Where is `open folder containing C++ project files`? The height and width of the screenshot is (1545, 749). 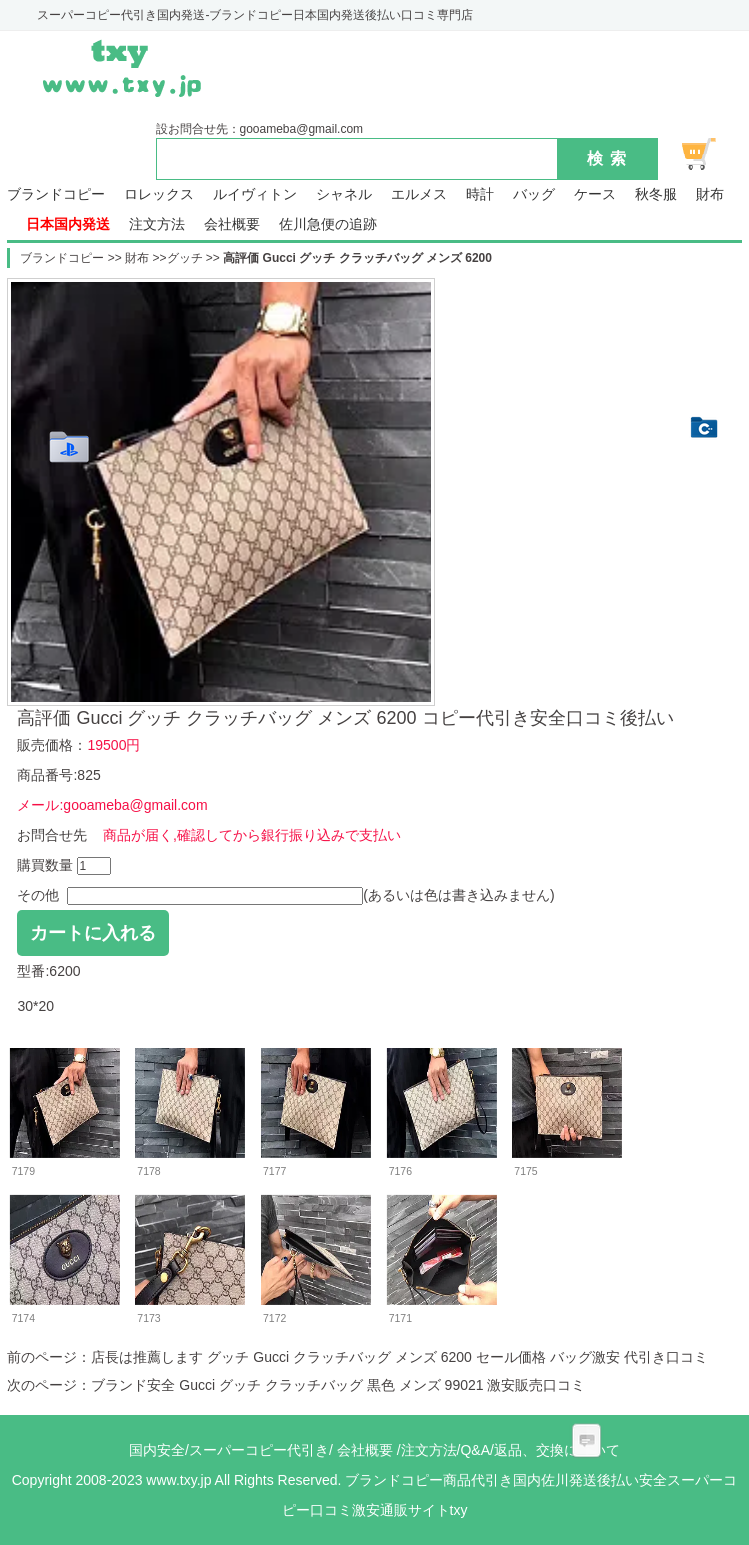
open folder containing C++ project files is located at coordinates (704, 428).